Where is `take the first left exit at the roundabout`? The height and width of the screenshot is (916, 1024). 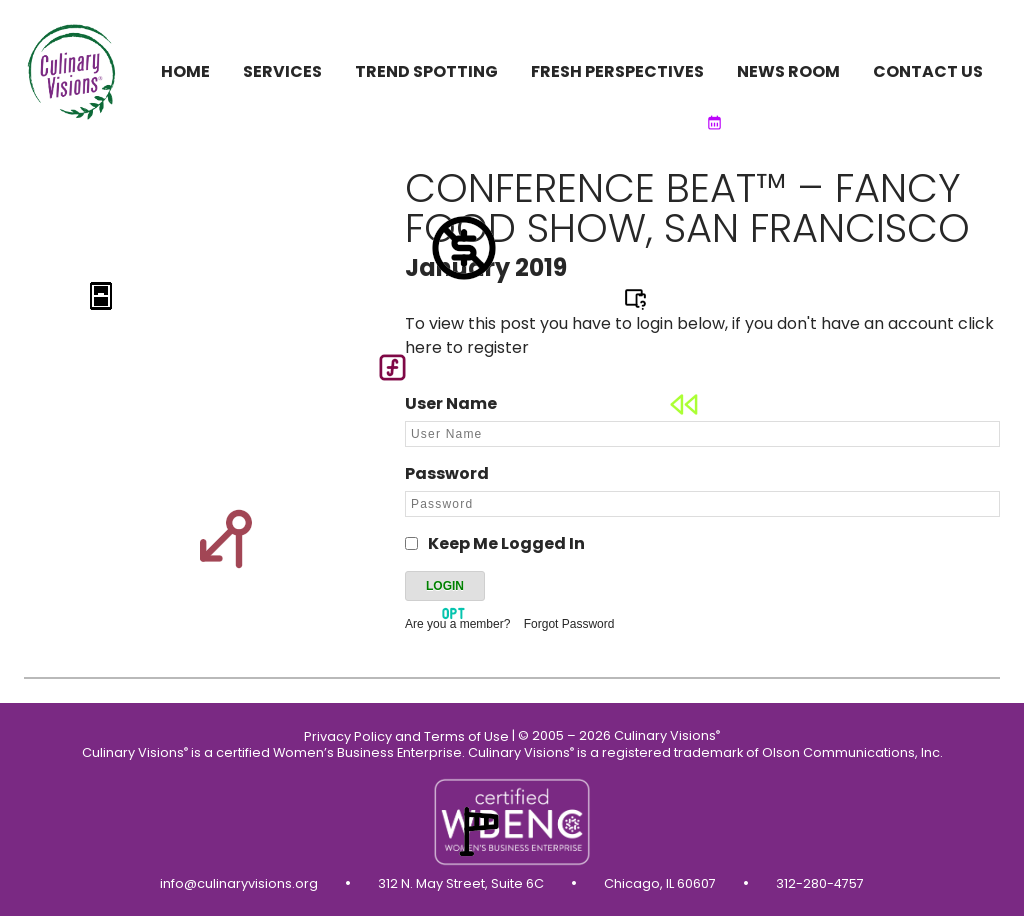
take the first left exit at the roundabout is located at coordinates (226, 539).